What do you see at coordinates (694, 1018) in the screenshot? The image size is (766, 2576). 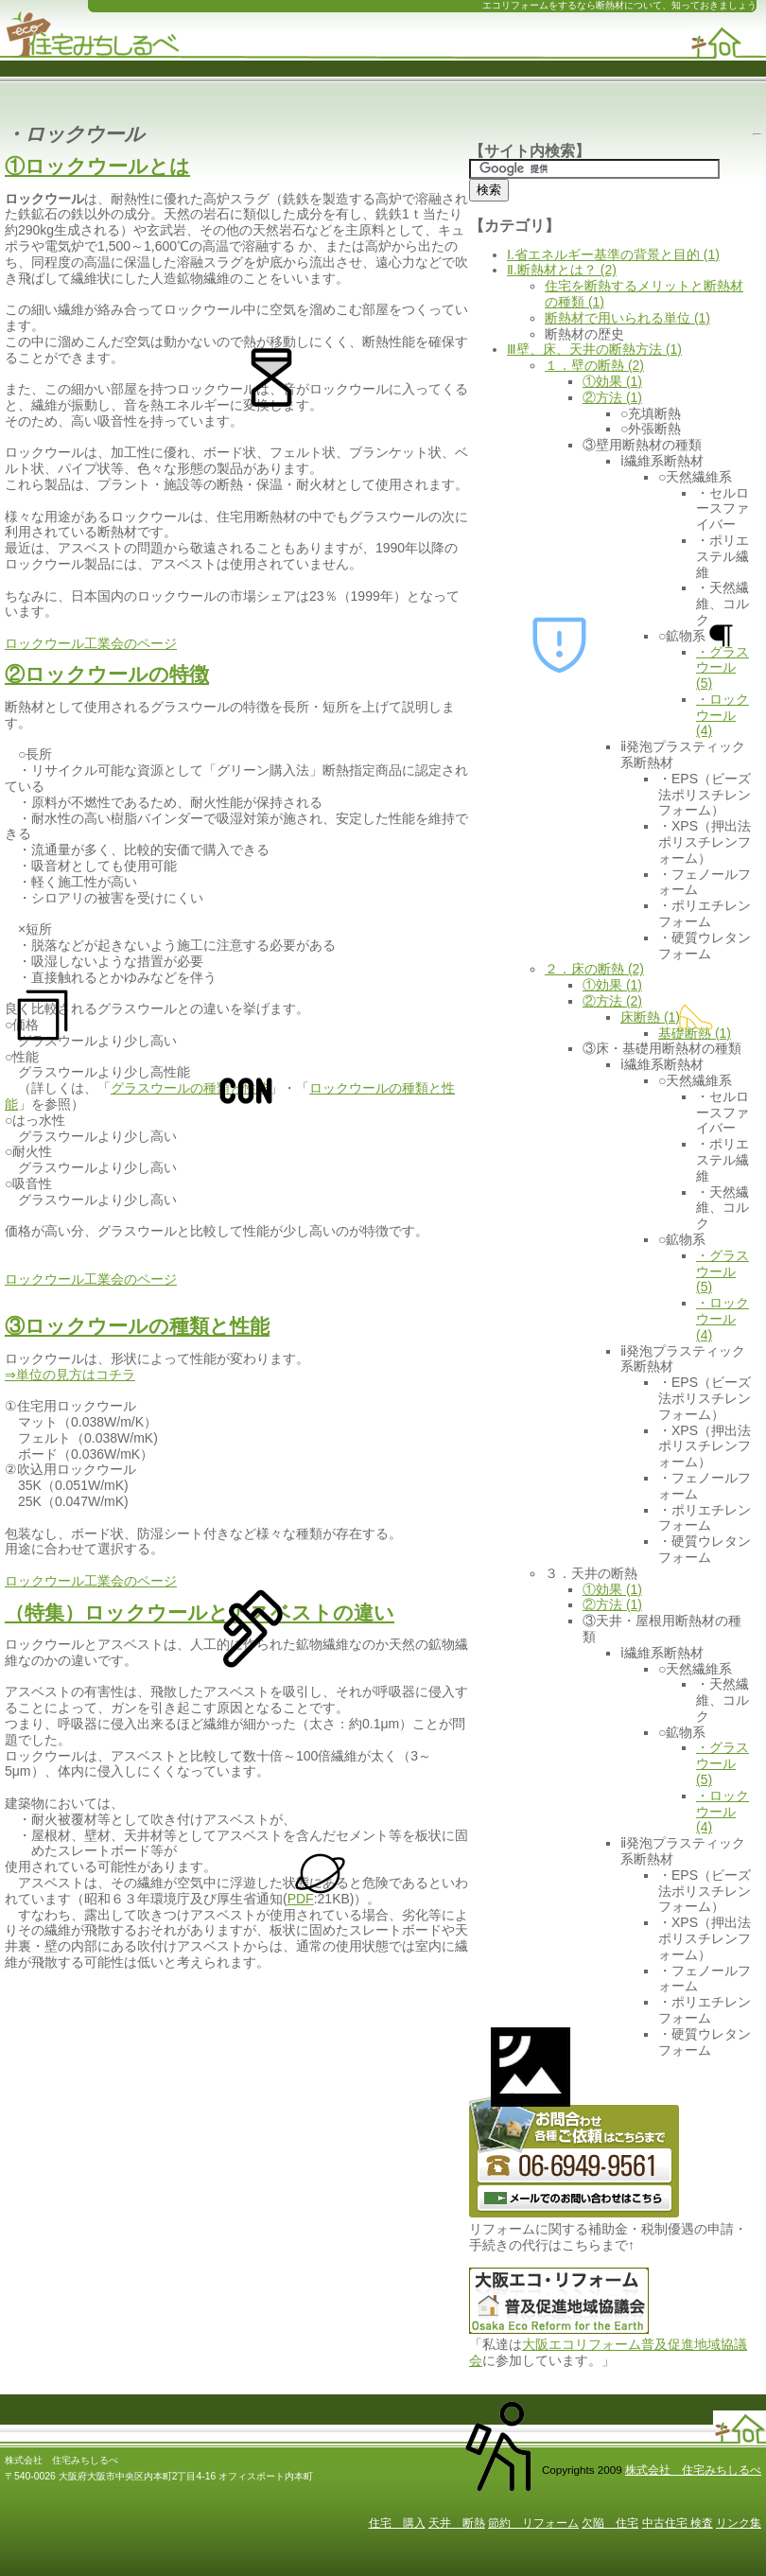 I see `browse women's footwear or shoes` at bounding box center [694, 1018].